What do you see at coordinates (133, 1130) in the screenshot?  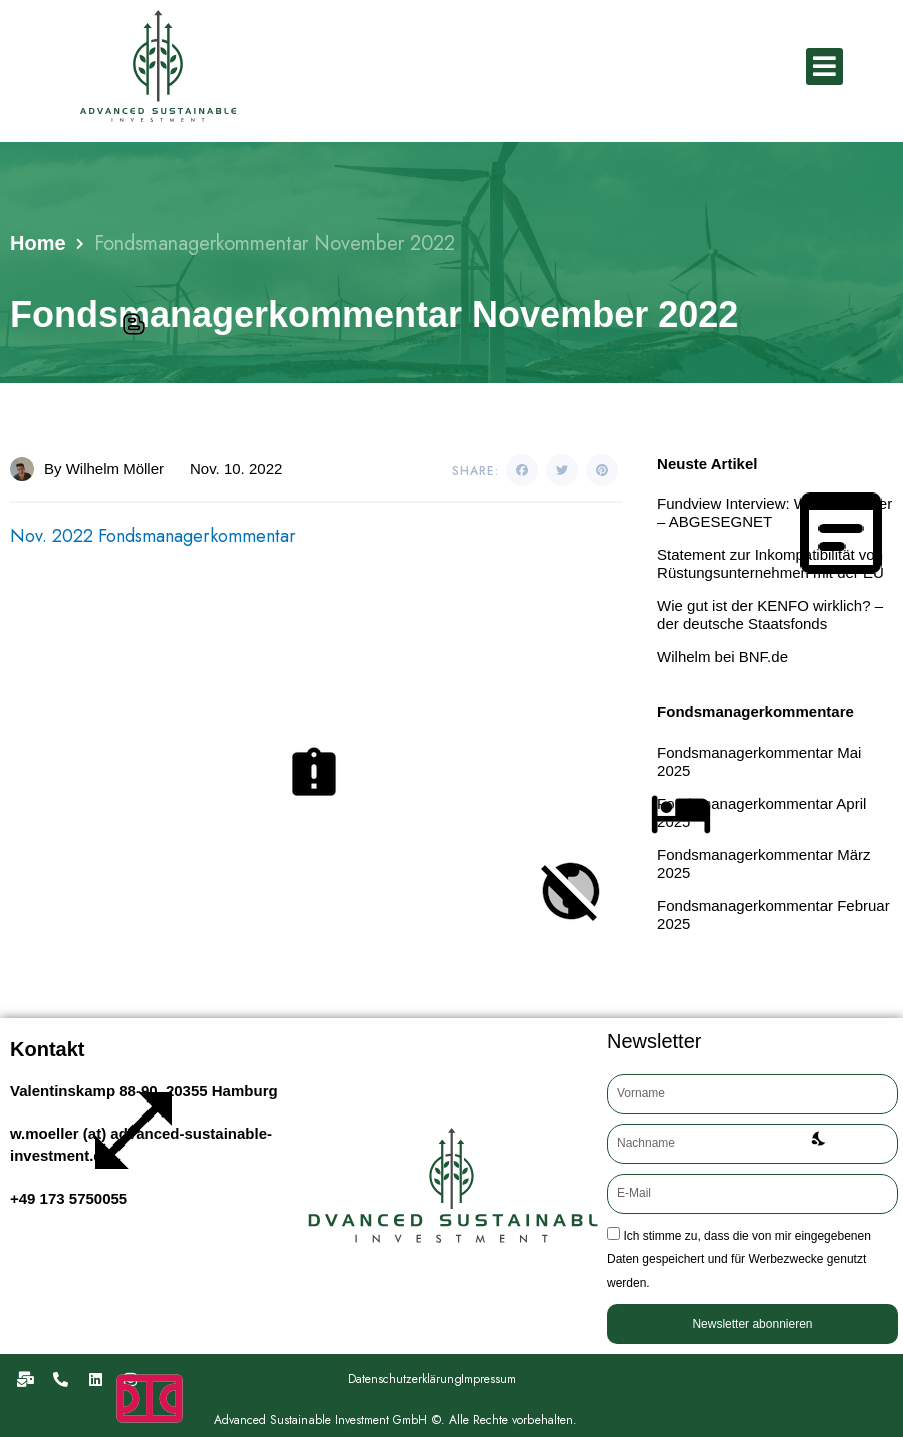 I see `expand to full screen` at bounding box center [133, 1130].